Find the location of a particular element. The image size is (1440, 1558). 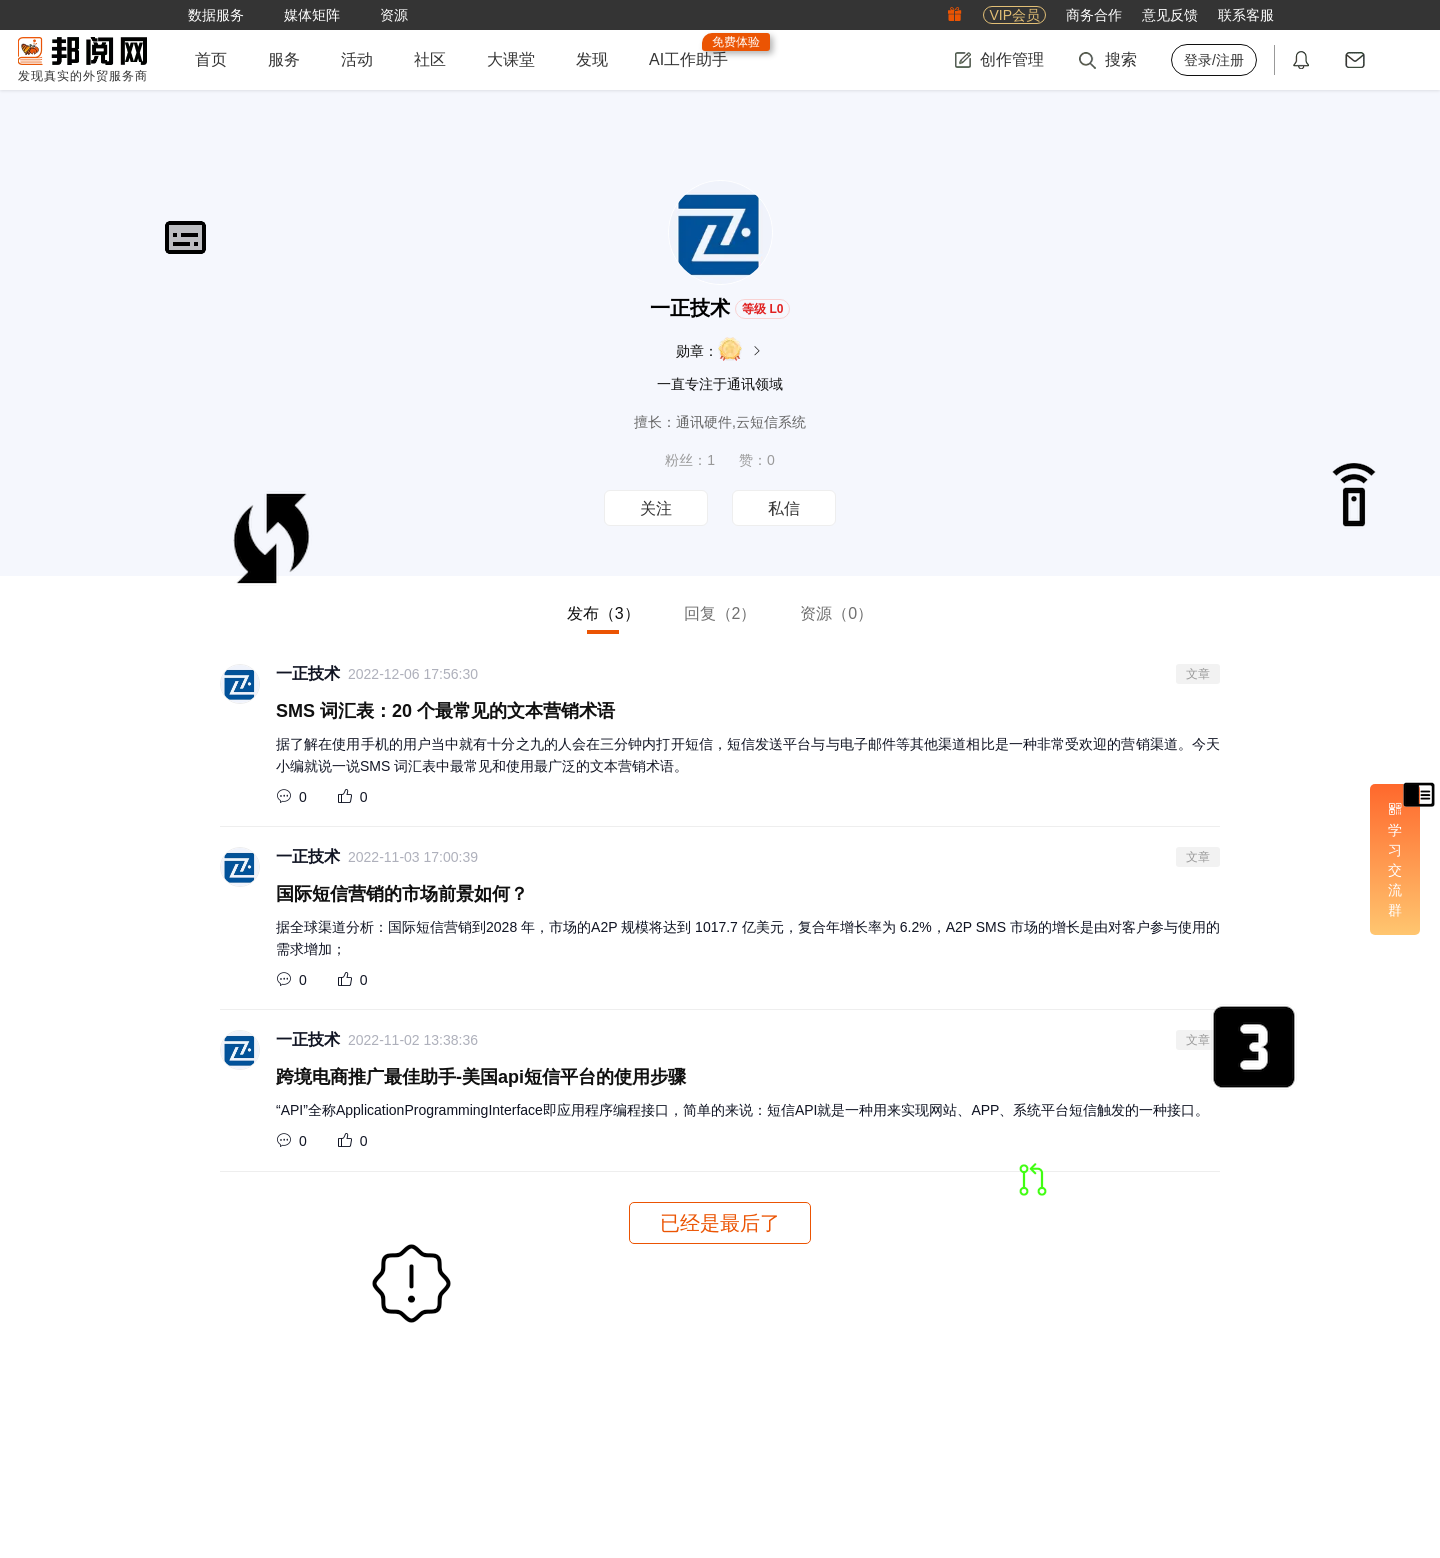

create a new pull request is located at coordinates (1033, 1180).